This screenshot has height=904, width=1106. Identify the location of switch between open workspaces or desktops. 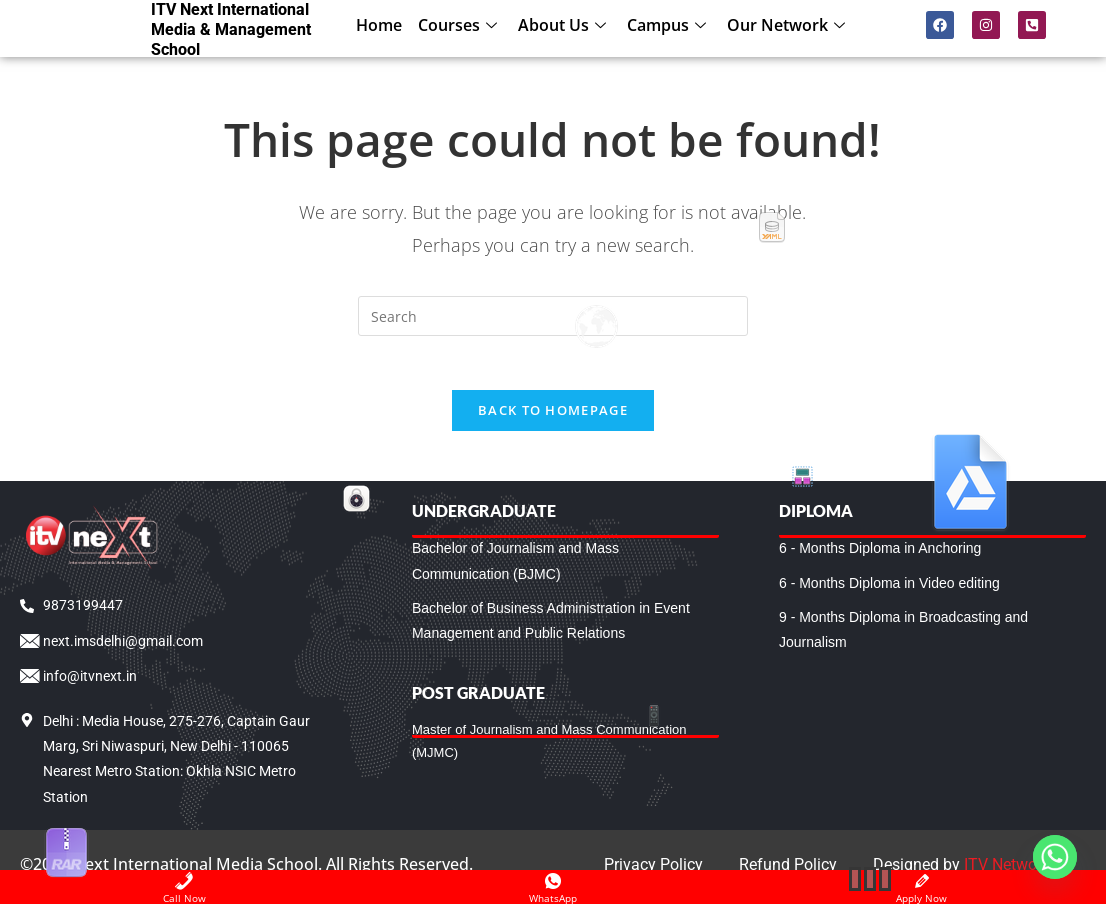
(870, 879).